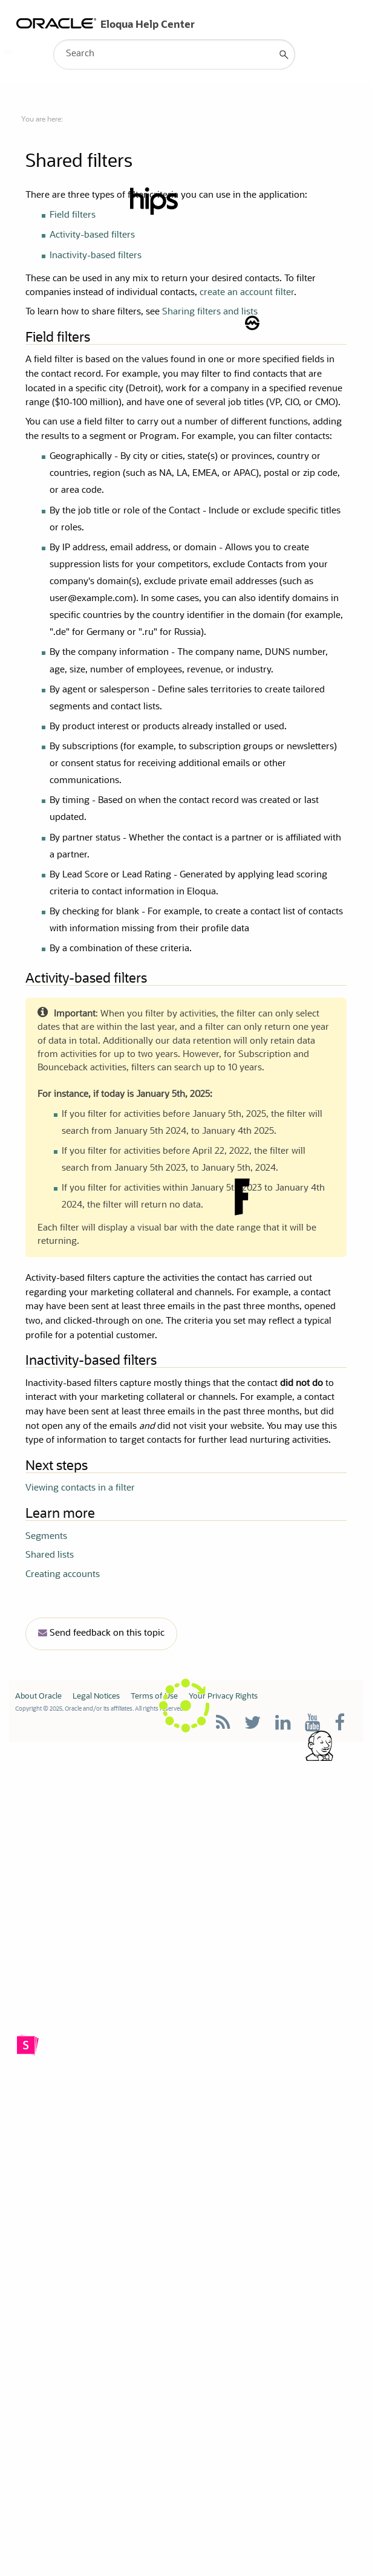 The width and height of the screenshot is (372, 2576). What do you see at coordinates (252, 323) in the screenshot?
I see `shanghai metro official app or website` at bounding box center [252, 323].